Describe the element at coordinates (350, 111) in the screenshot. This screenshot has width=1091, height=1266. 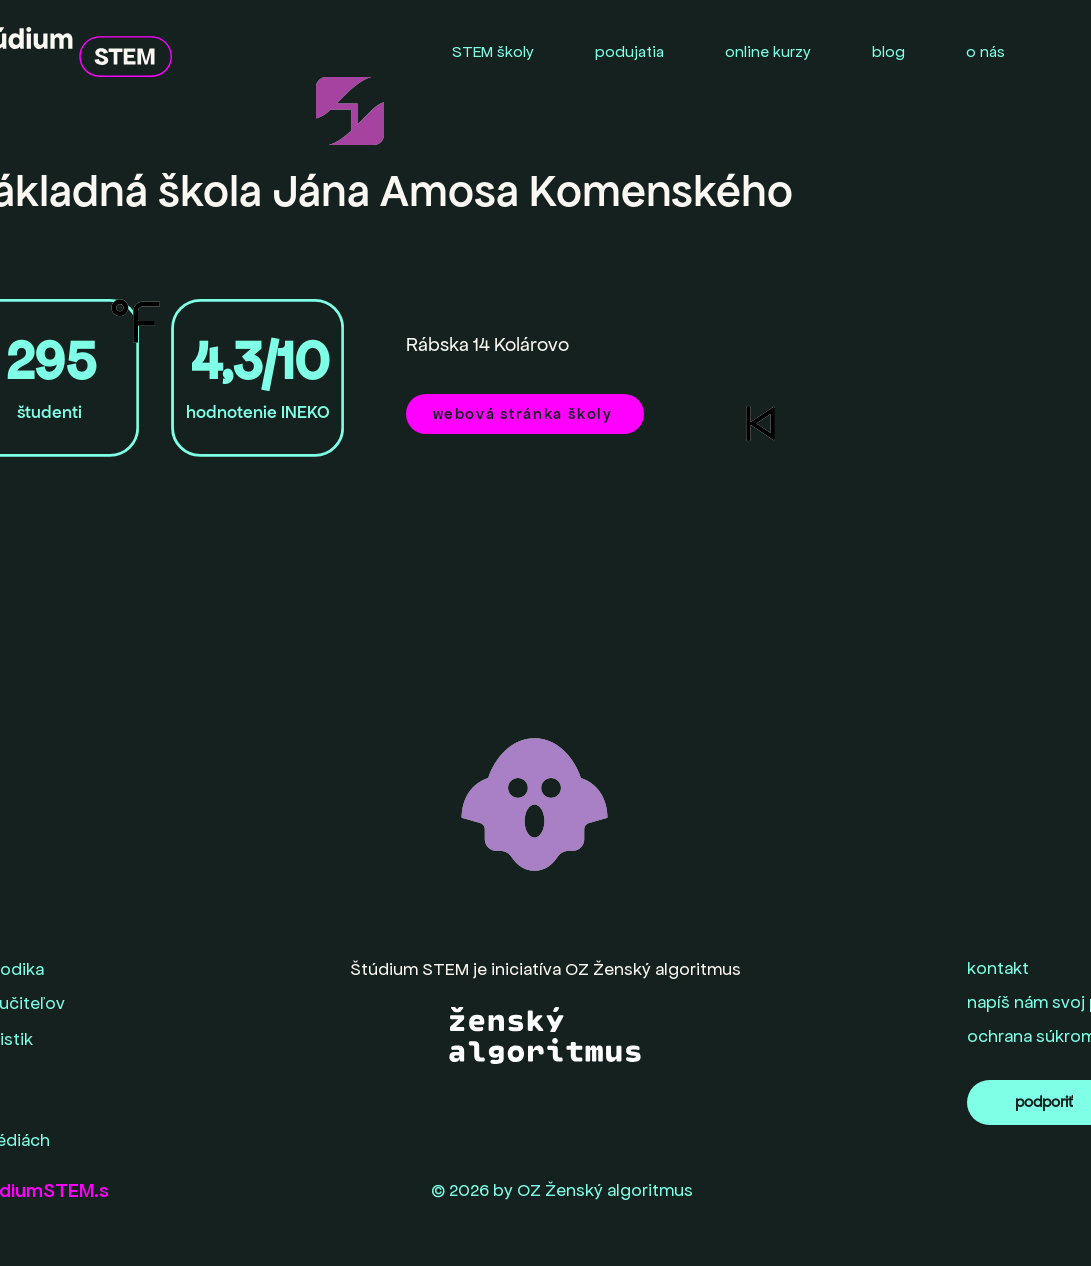
I see `open Coggle mind mapping app` at that location.